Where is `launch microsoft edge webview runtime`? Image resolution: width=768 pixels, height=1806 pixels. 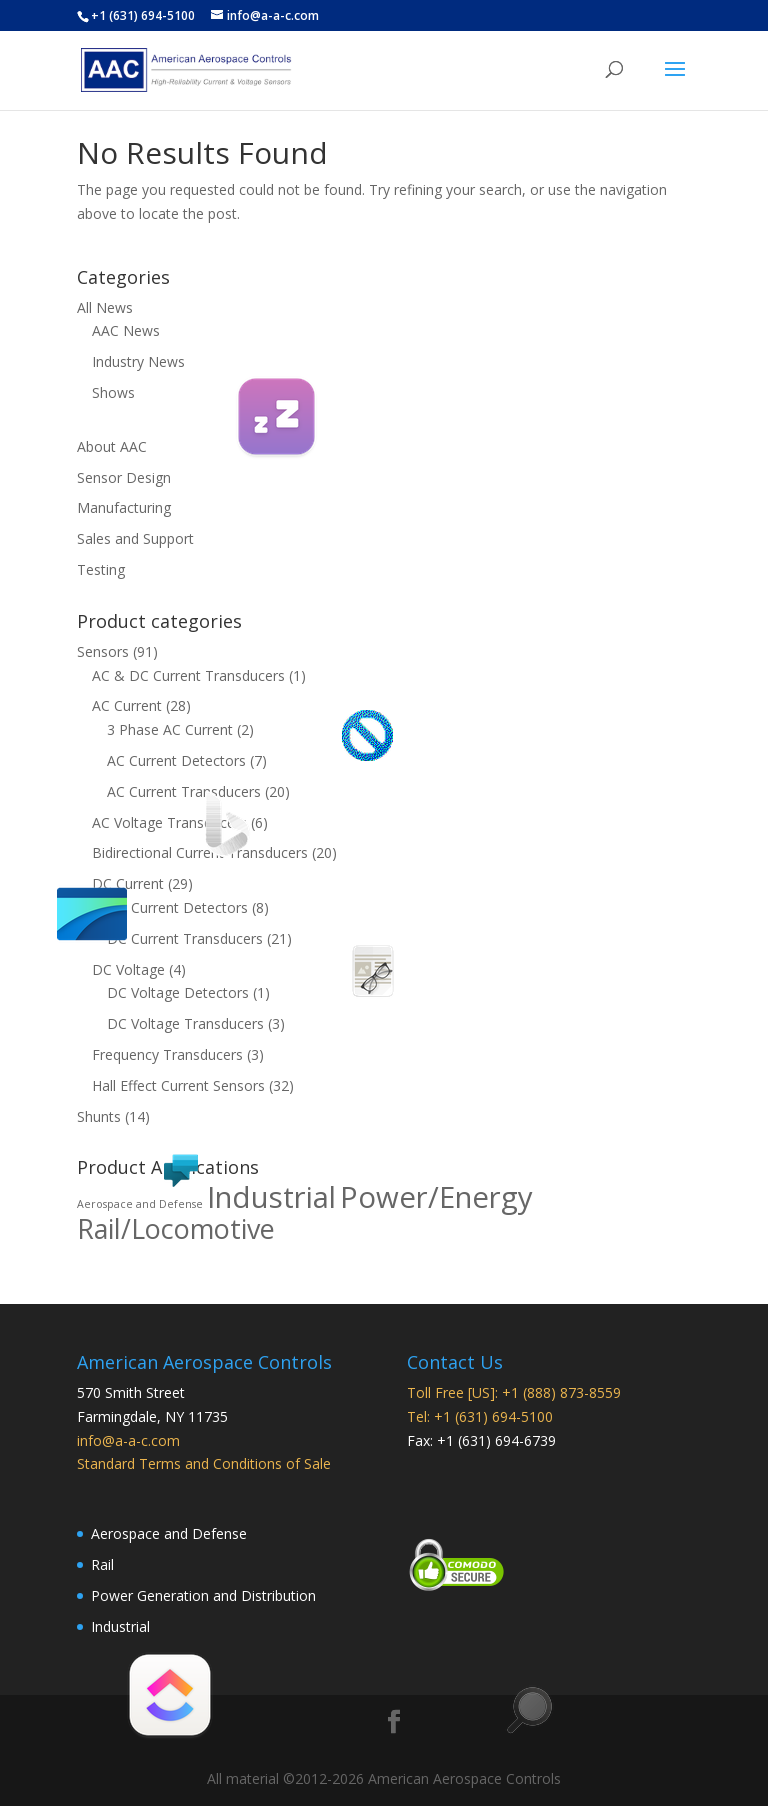 launch microsoft edge webview runtime is located at coordinates (92, 914).